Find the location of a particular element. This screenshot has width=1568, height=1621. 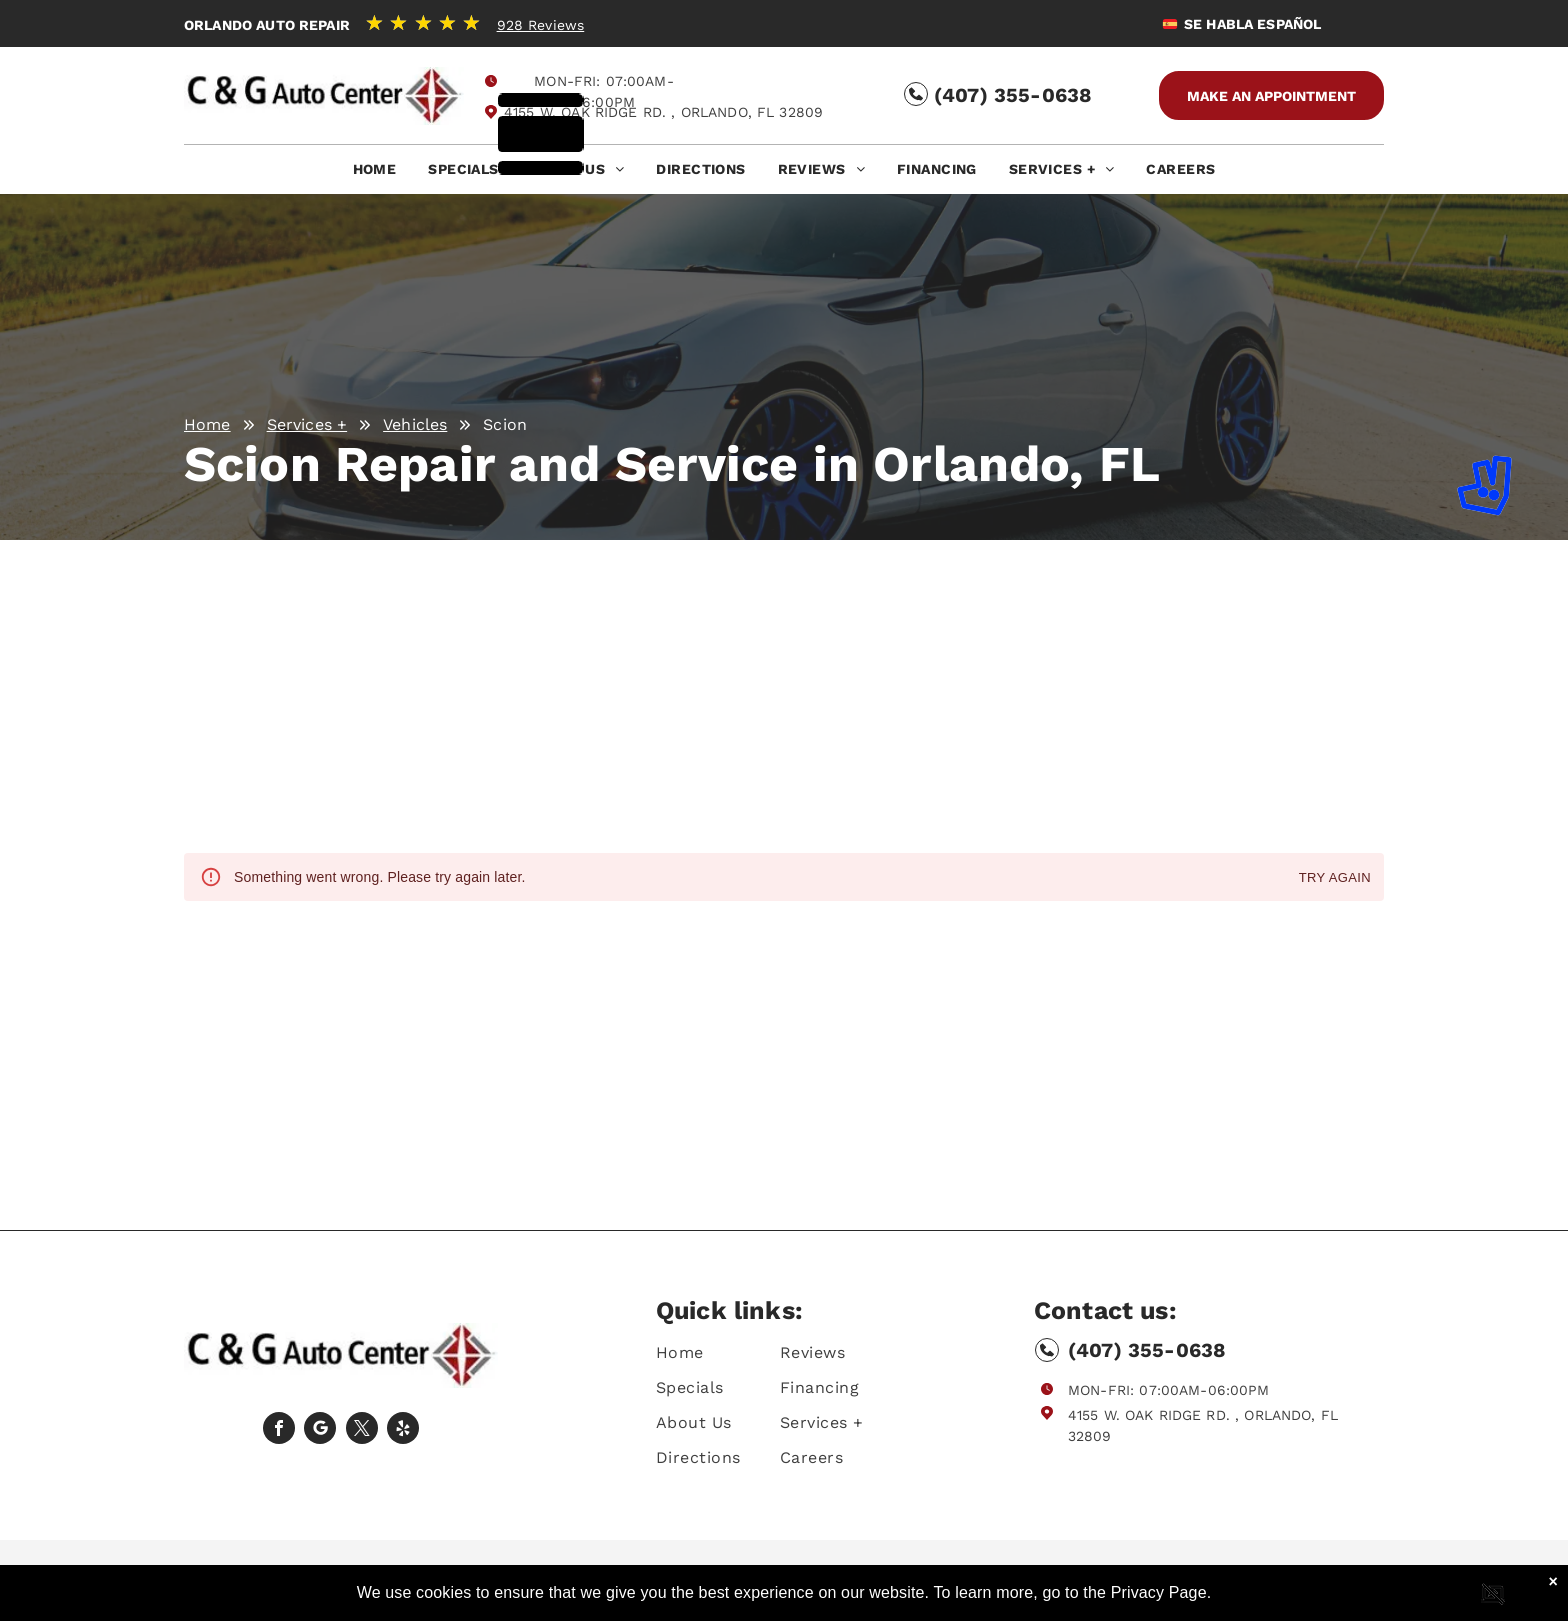

open the Deliveroo food delivery app is located at coordinates (1484, 485).